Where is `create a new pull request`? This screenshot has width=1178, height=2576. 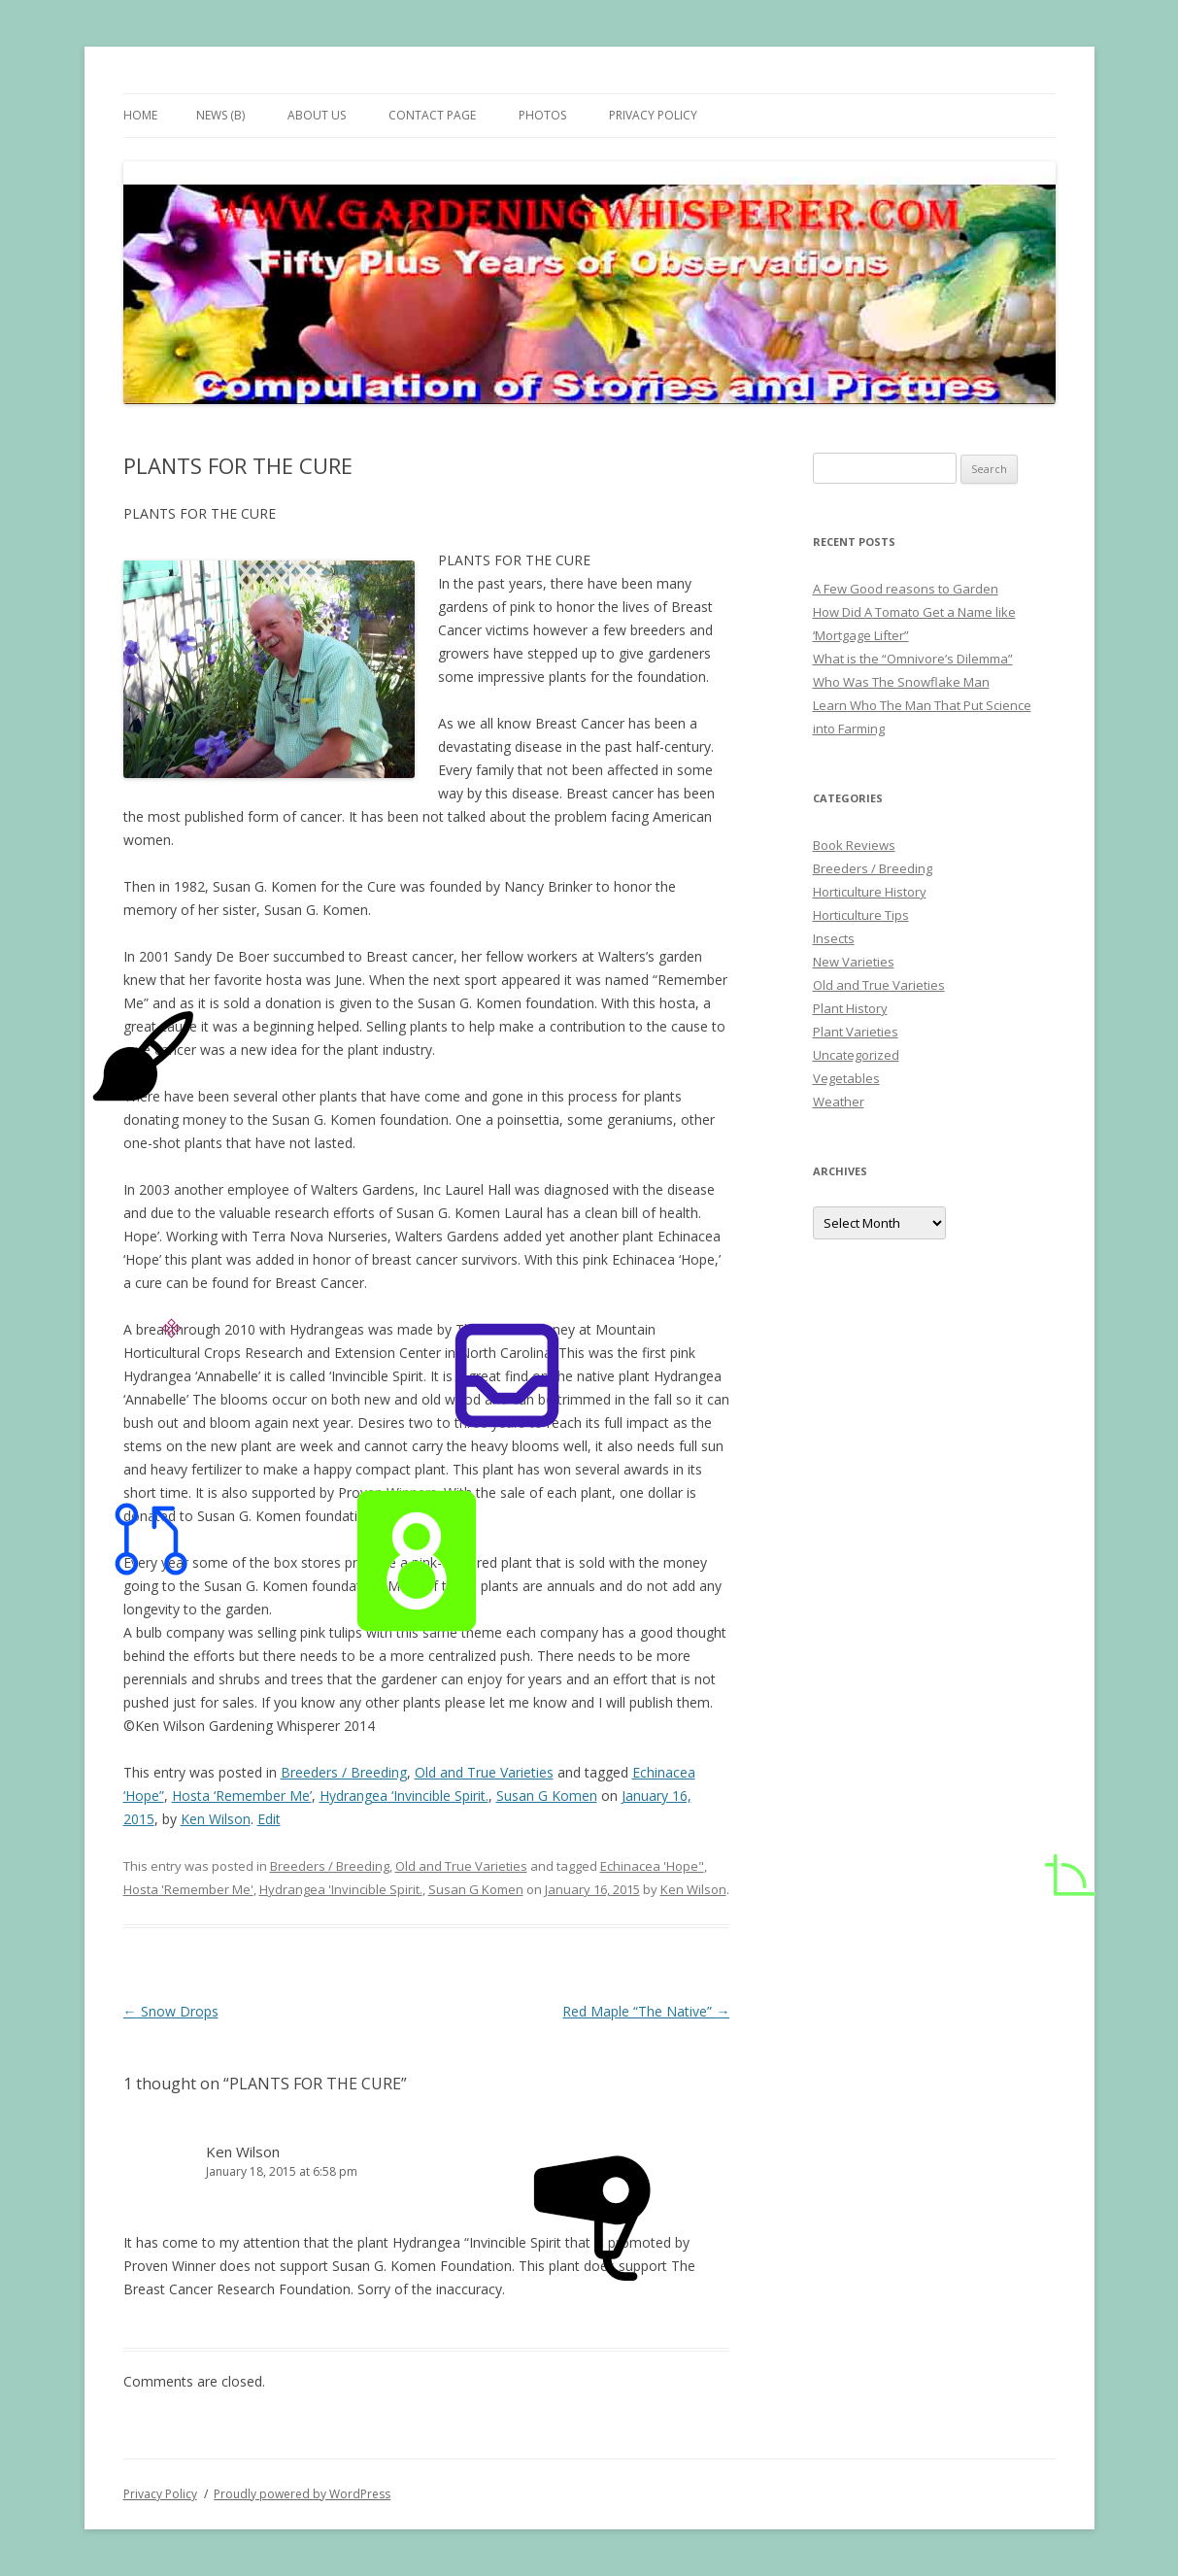 create a new pull request is located at coordinates (148, 1539).